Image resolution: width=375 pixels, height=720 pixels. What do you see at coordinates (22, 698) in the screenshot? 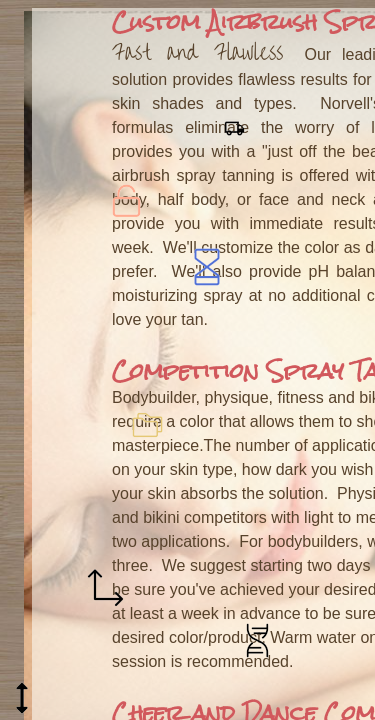
I see `adjust vertical height or size` at bounding box center [22, 698].